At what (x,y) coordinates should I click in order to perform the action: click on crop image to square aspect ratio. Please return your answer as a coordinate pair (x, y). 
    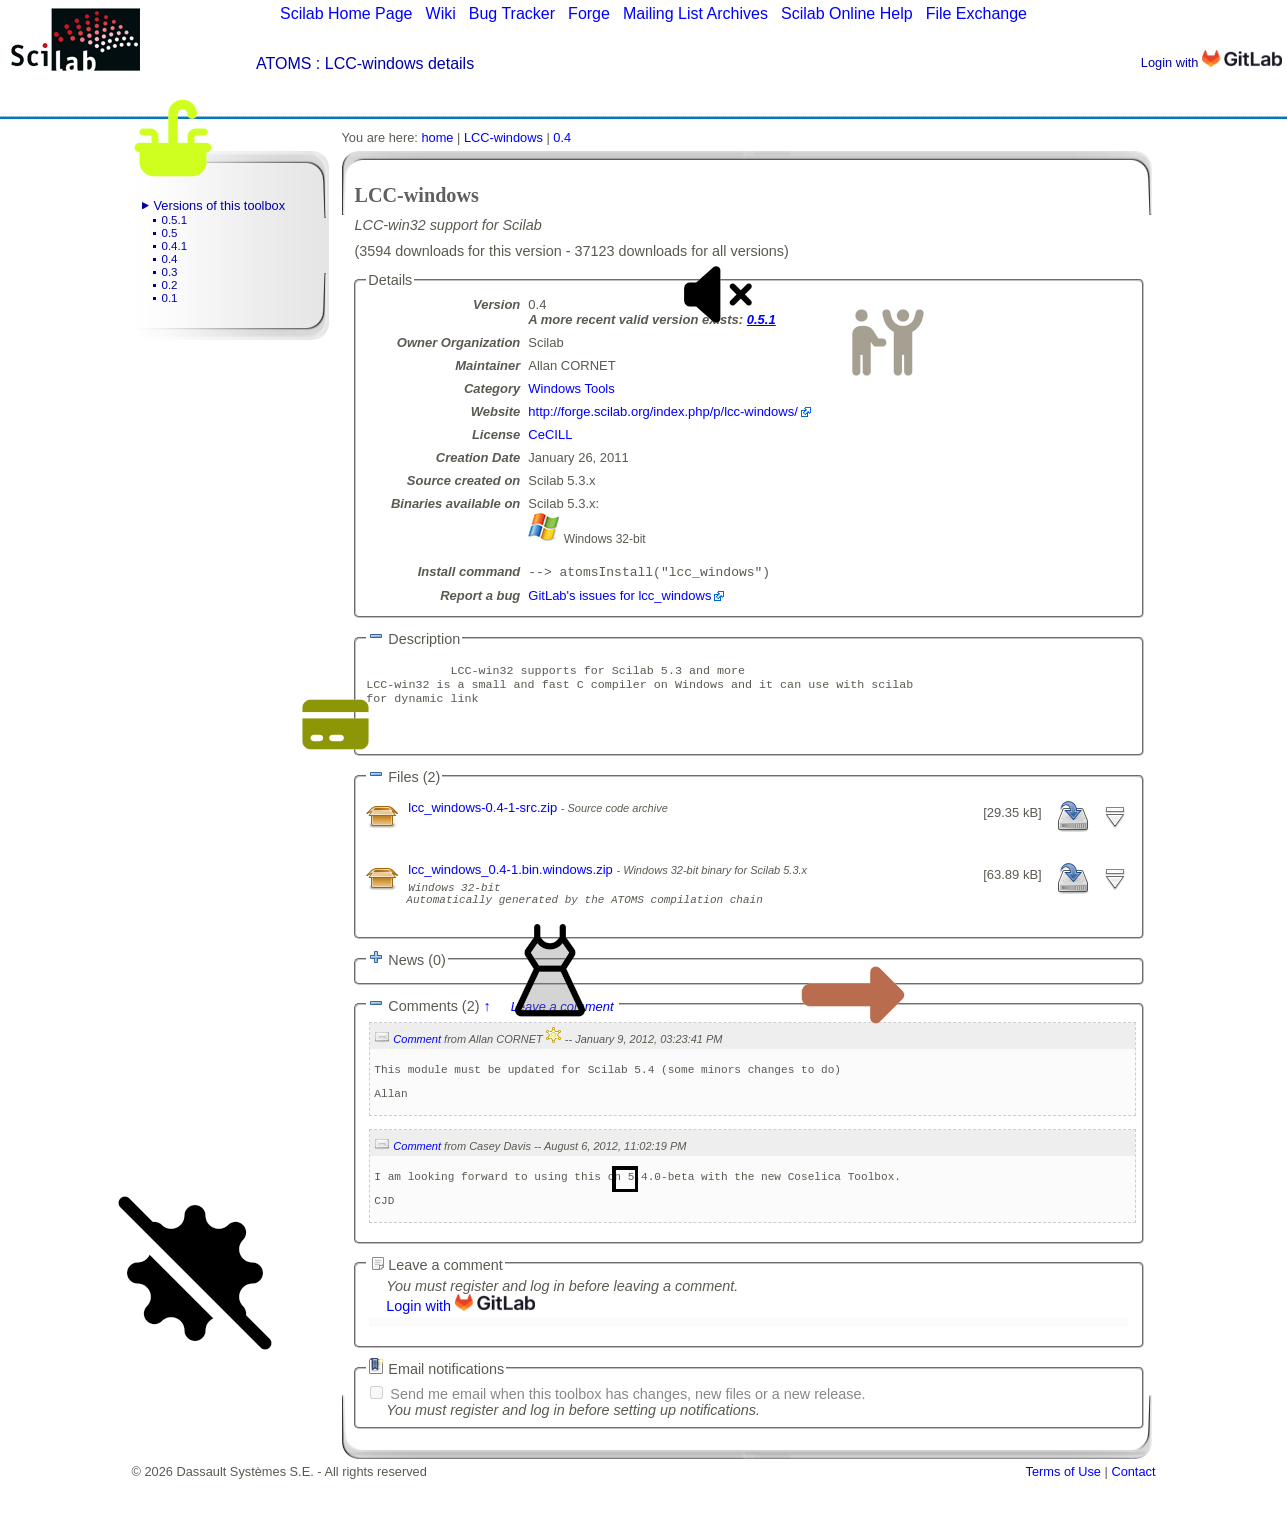
    Looking at the image, I should click on (625, 1179).